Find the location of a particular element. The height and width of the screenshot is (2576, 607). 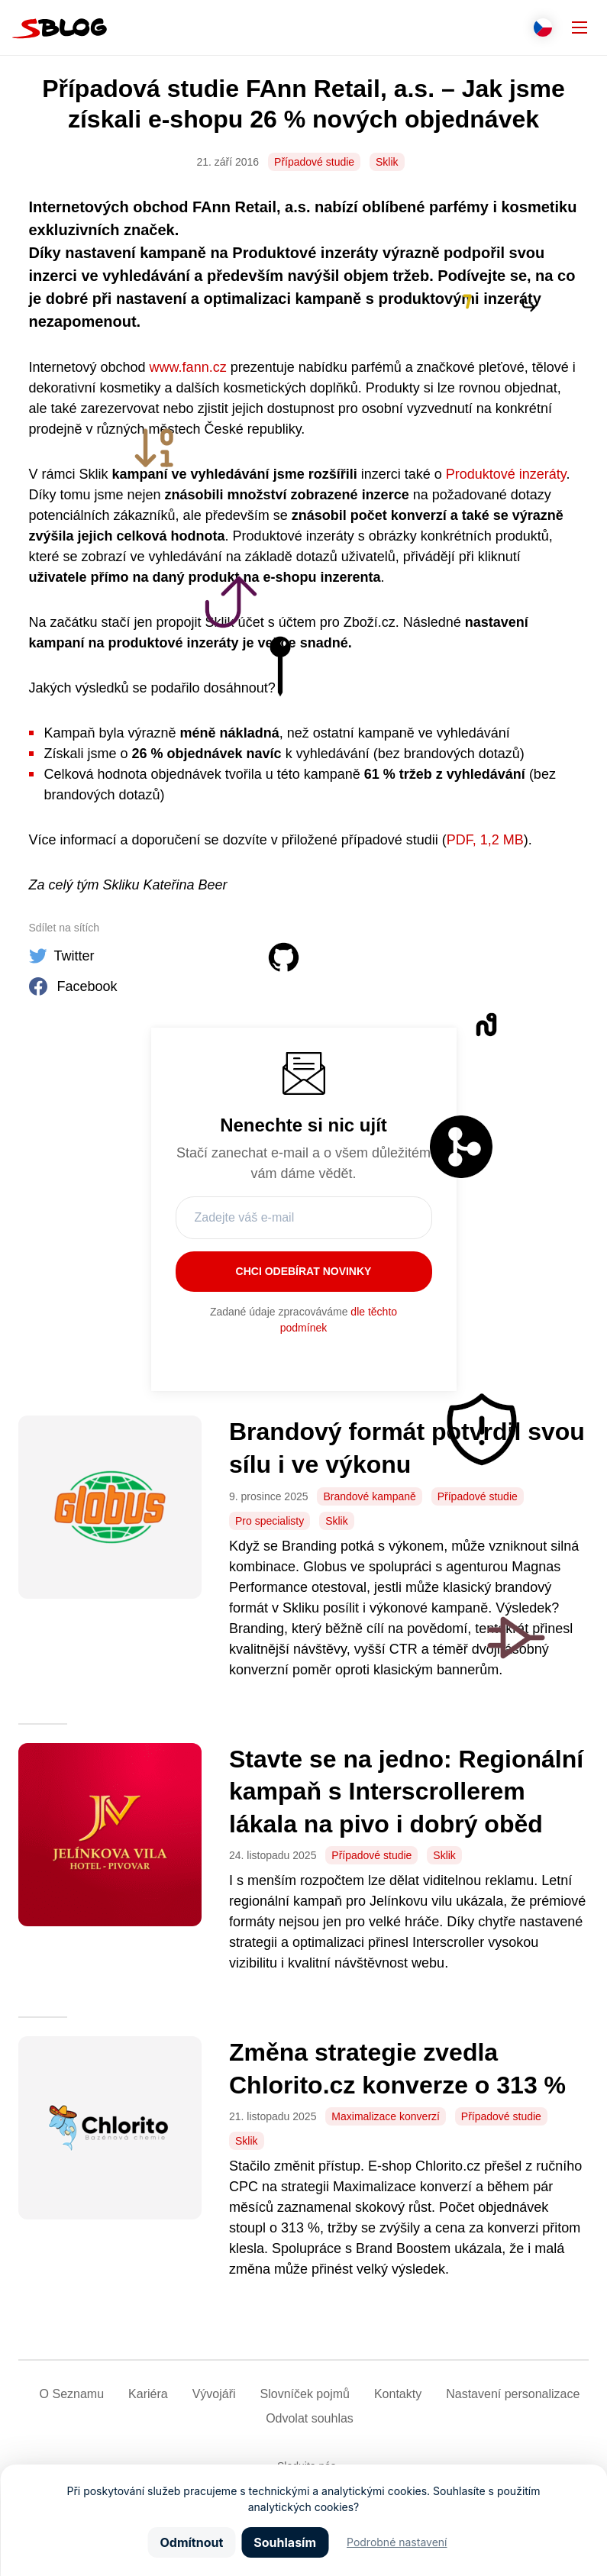

visit github profile or repository is located at coordinates (283, 957).